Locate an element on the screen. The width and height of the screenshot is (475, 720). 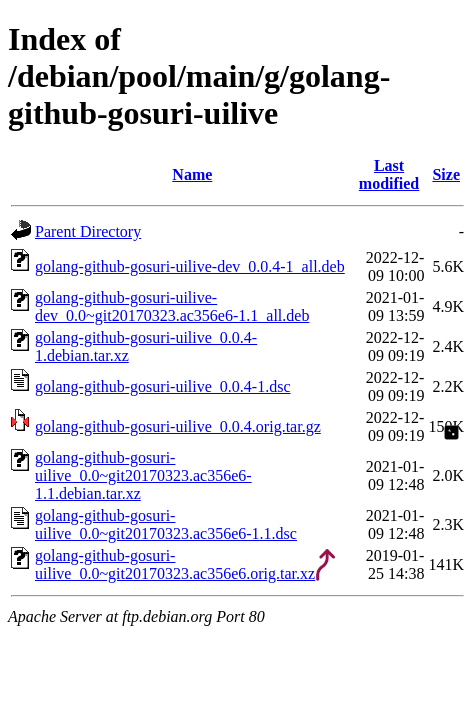
roll dice or generate random number is located at coordinates (451, 432).